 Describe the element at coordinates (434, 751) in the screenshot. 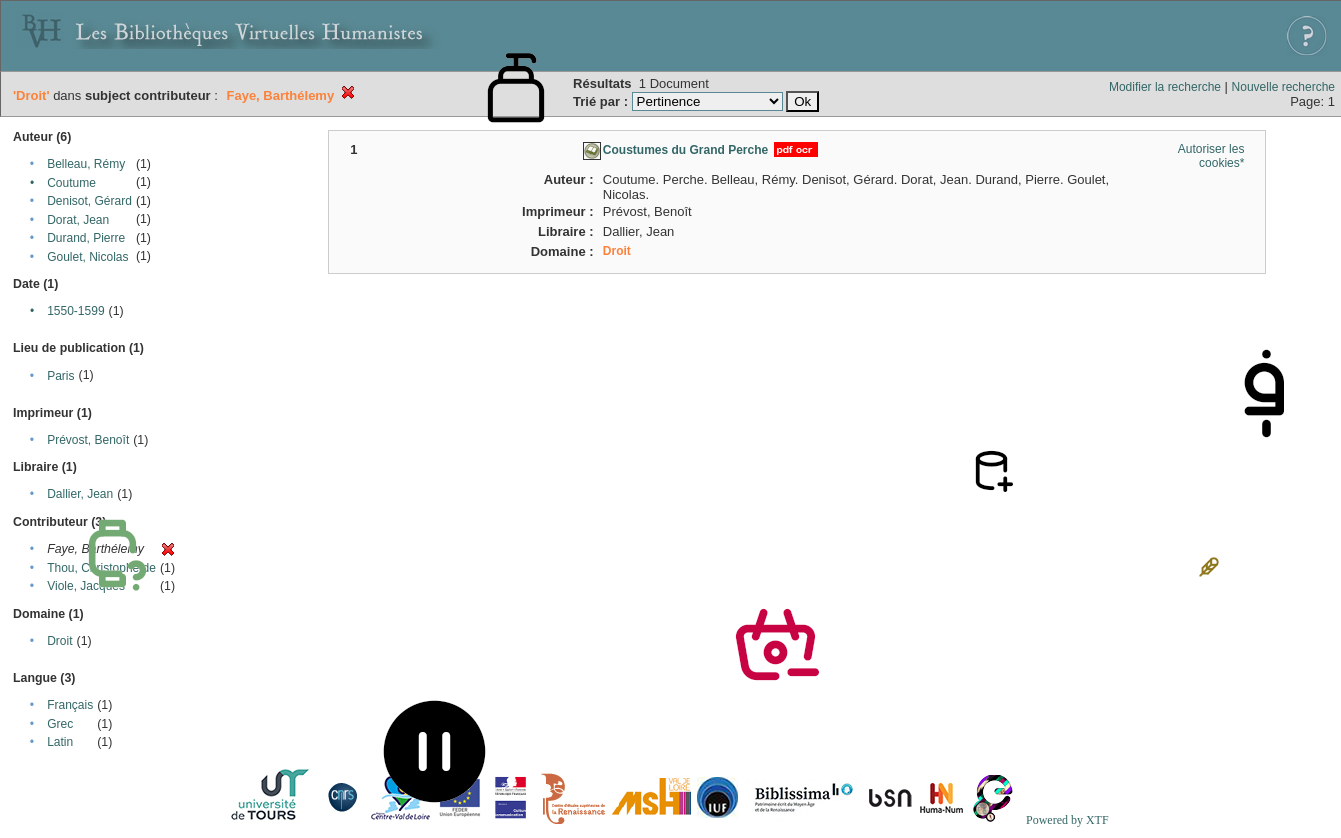

I see `pause media playback` at that location.